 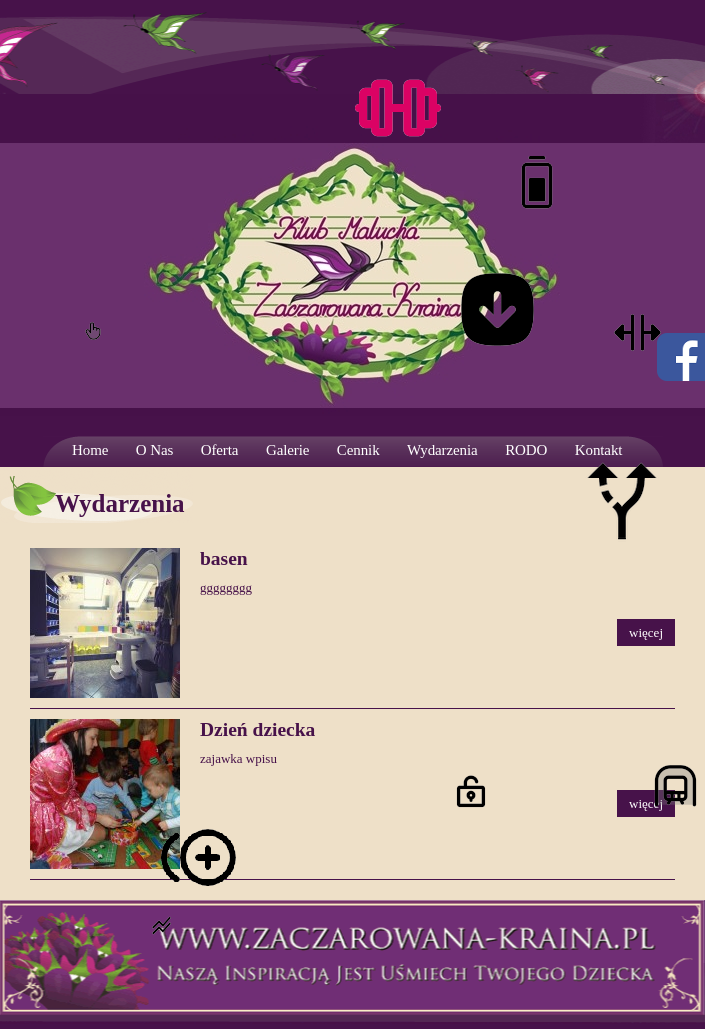 I want to click on split view horizontally, so click(x=637, y=332).